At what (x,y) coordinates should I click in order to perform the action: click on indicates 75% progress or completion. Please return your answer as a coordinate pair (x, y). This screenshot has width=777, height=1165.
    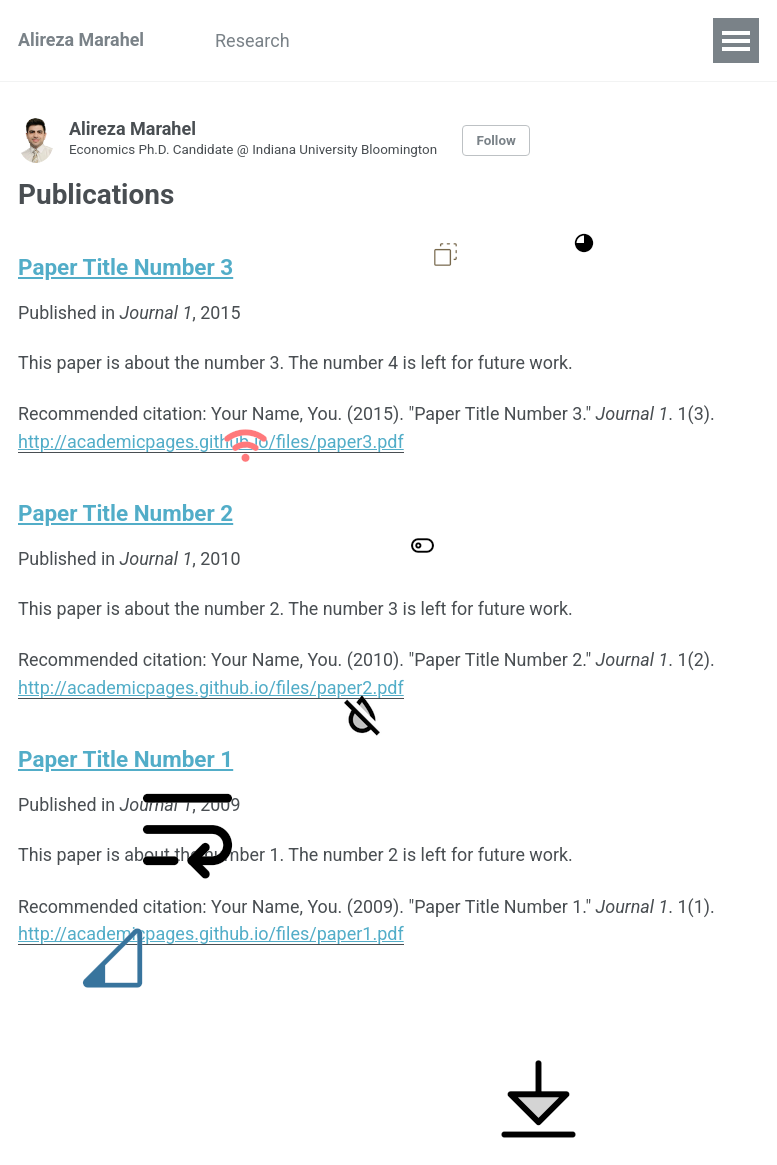
    Looking at the image, I should click on (584, 243).